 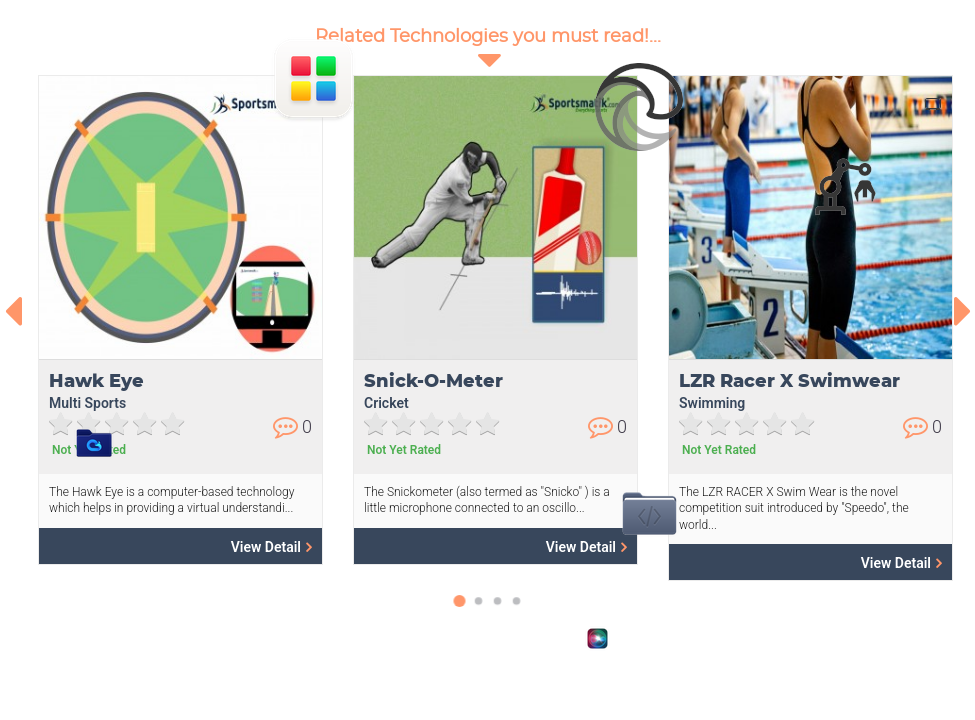 I want to click on open your code projects folder, so click(x=649, y=513).